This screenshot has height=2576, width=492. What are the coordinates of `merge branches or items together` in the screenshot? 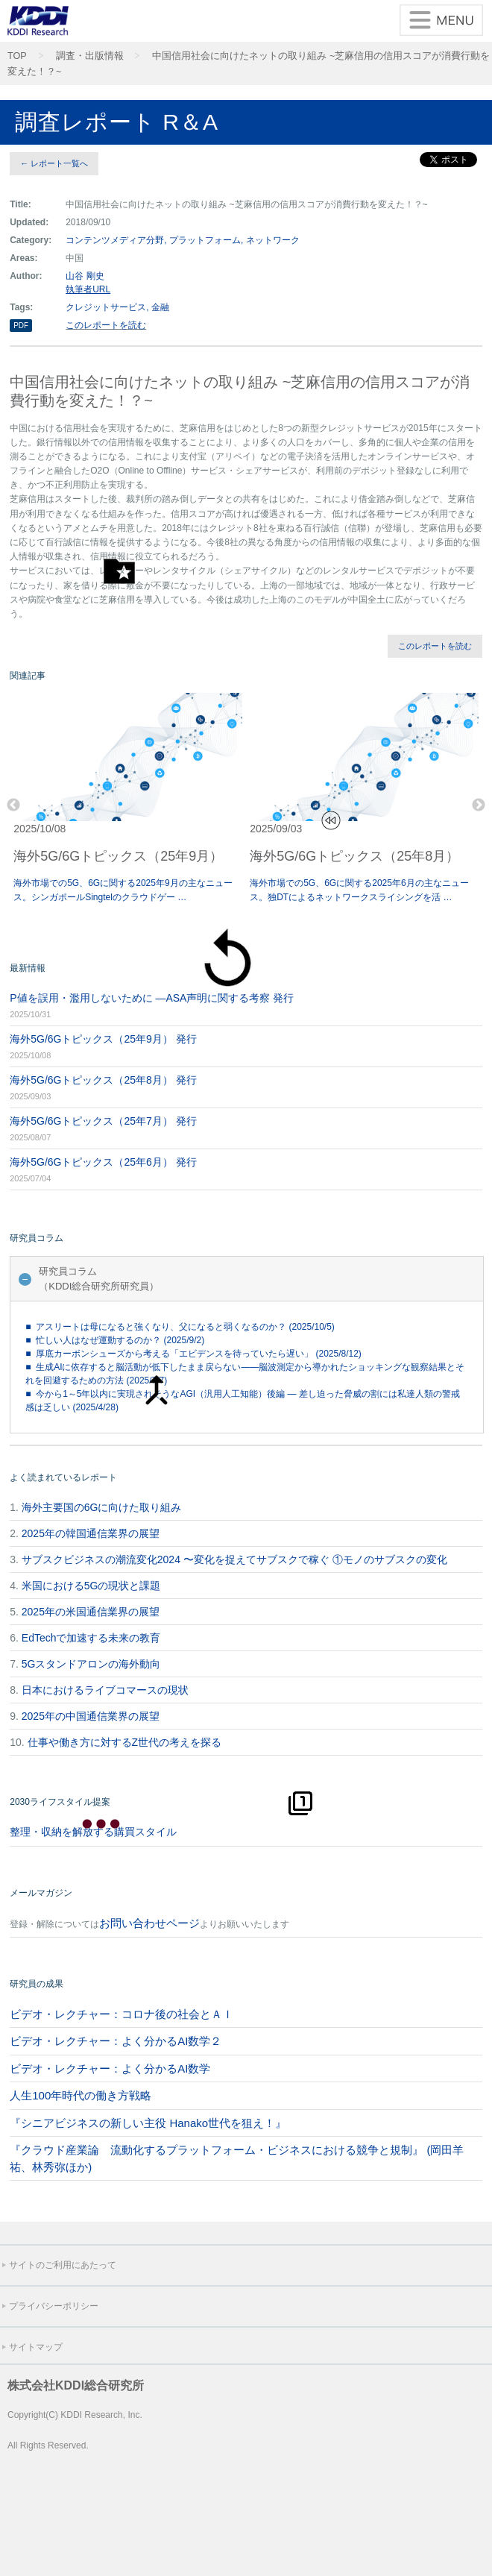 It's located at (157, 1390).